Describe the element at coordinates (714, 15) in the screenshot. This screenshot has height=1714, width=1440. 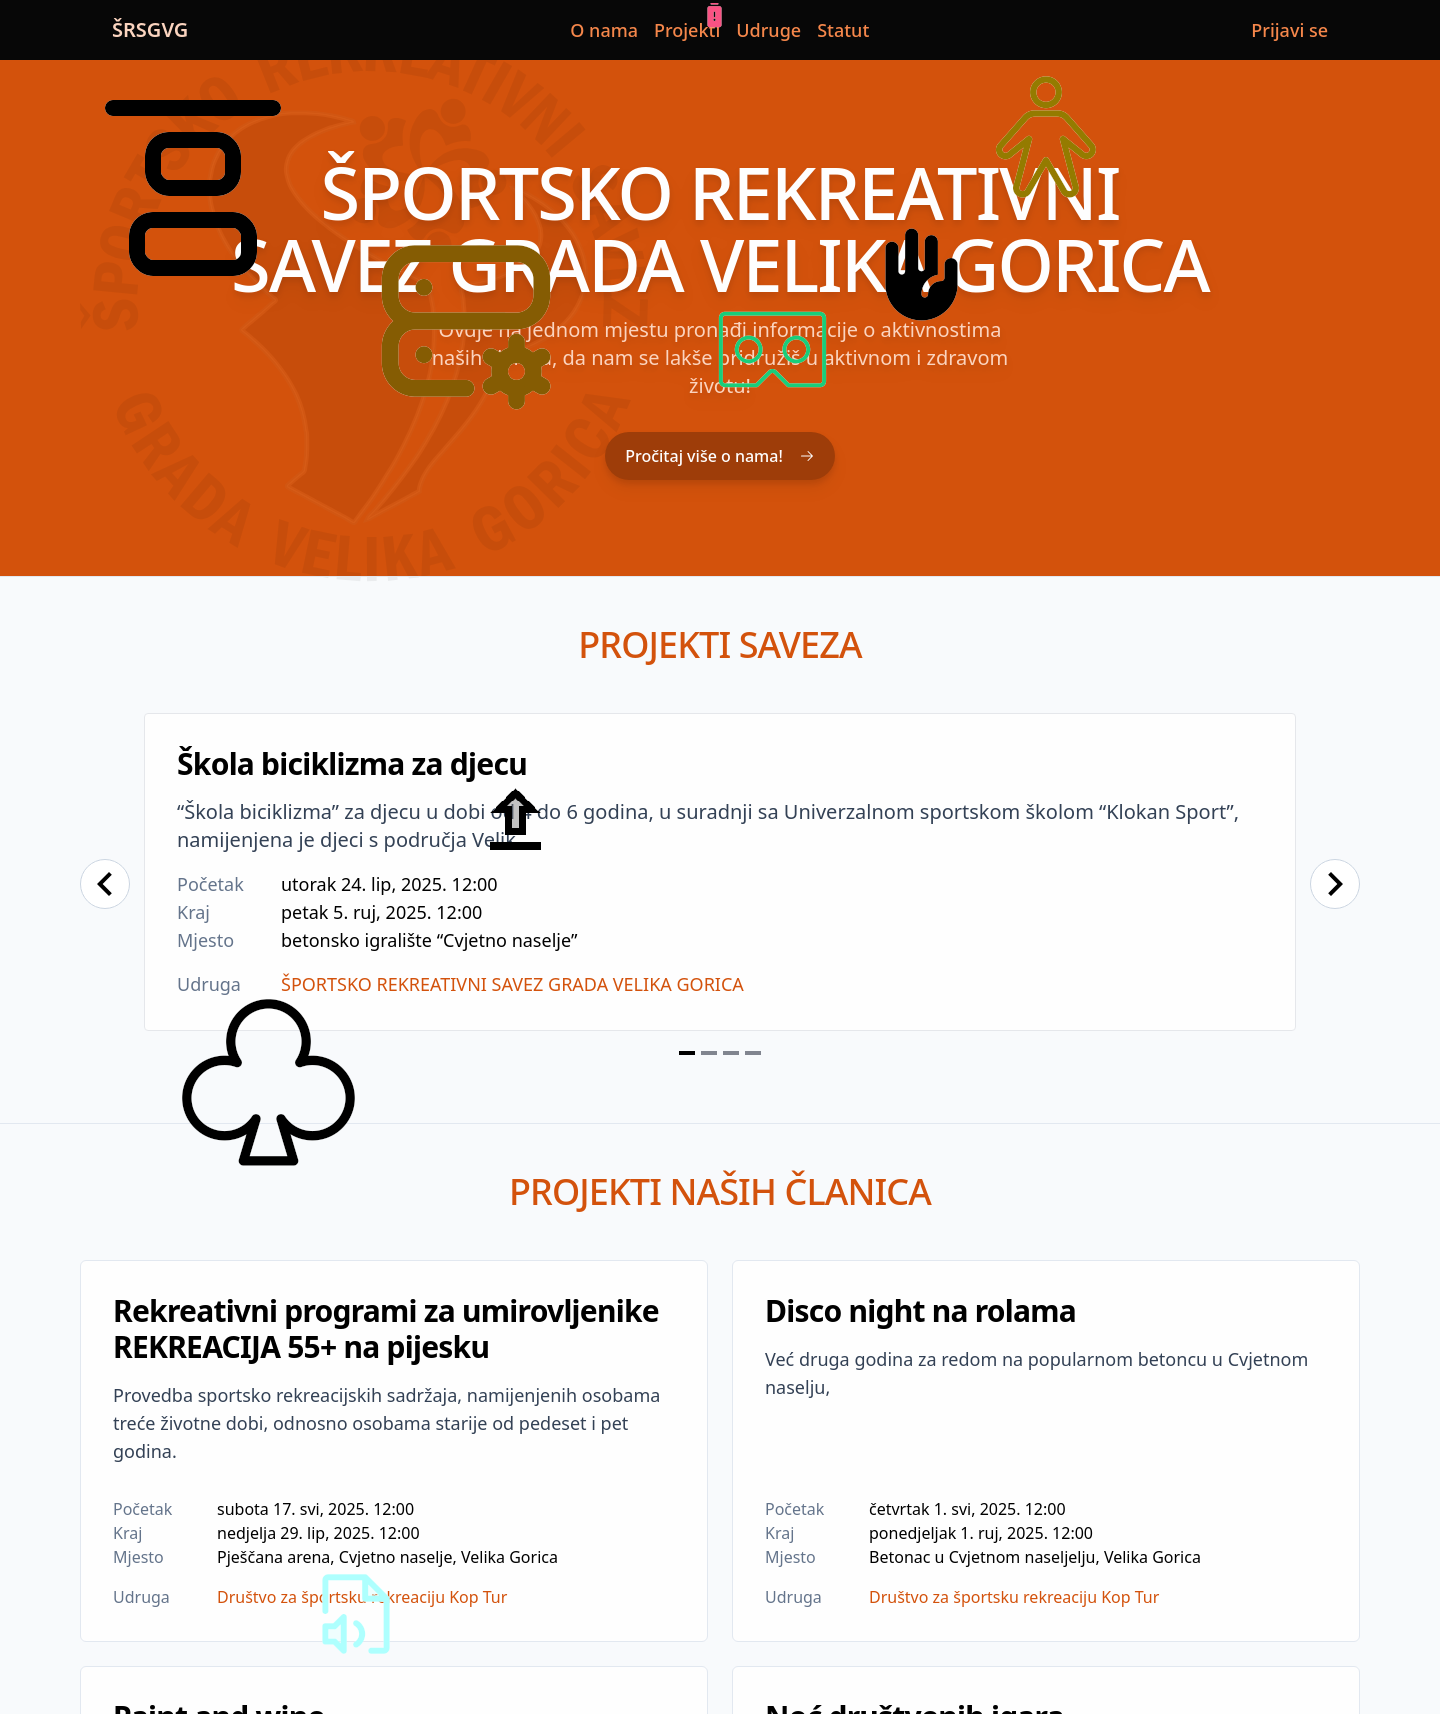
I see `indicates low battery warning` at that location.